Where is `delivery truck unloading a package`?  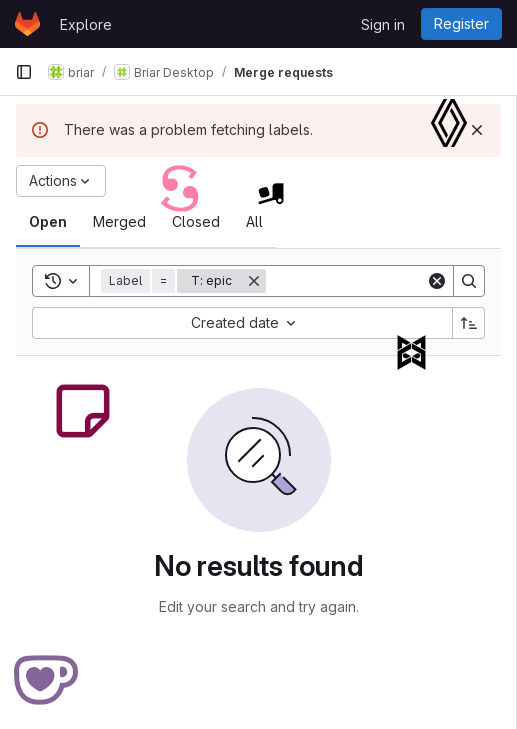
delivery truck unloading a package is located at coordinates (271, 193).